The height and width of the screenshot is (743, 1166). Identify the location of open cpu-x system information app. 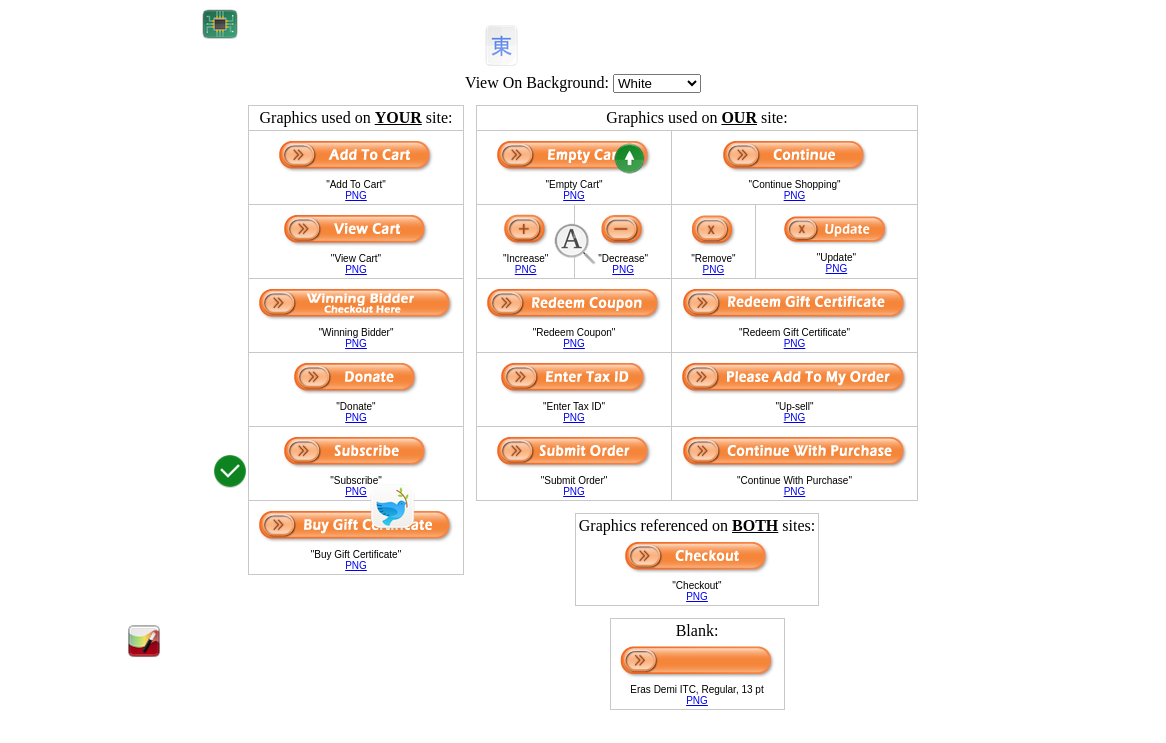
(220, 24).